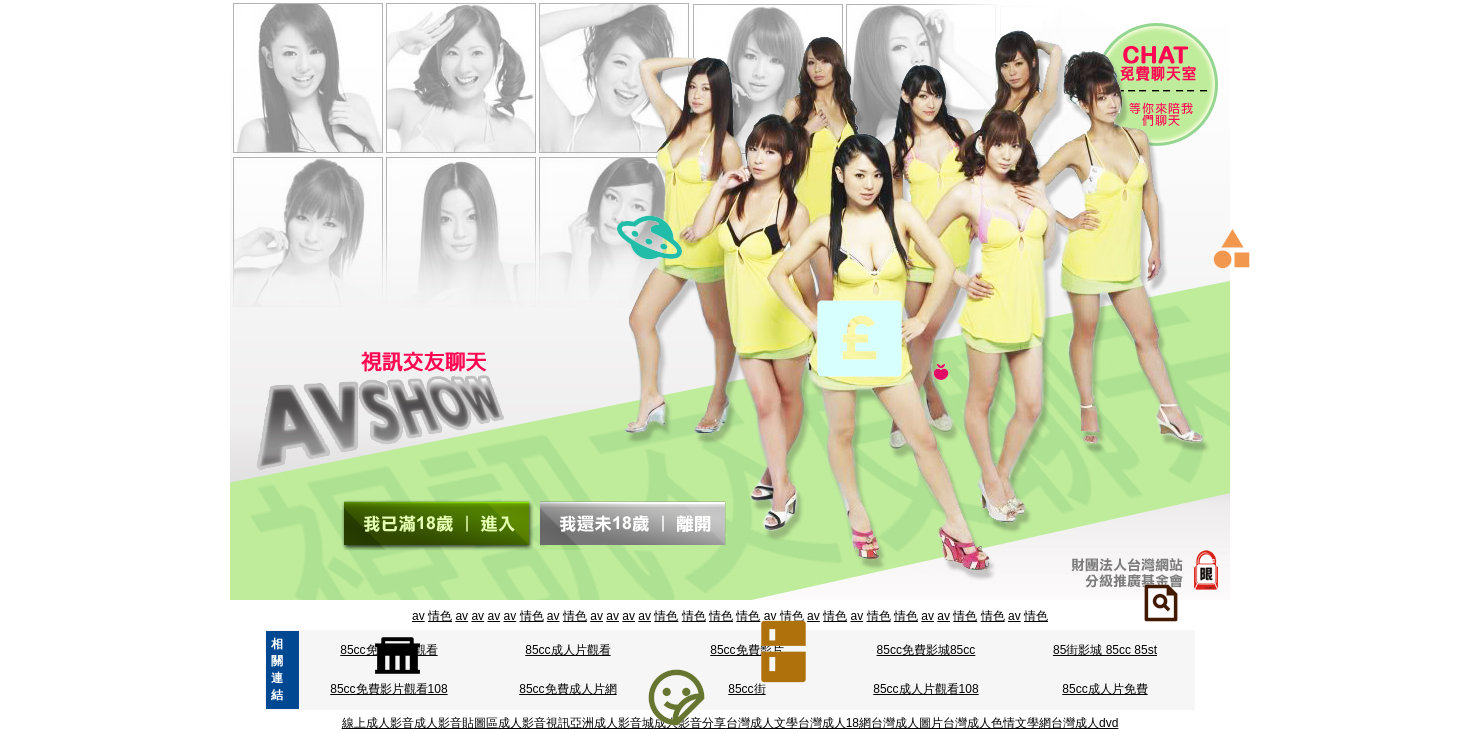 Image resolution: width=1460 pixels, height=732 pixels. I want to click on add a sticker to your message, so click(676, 697).